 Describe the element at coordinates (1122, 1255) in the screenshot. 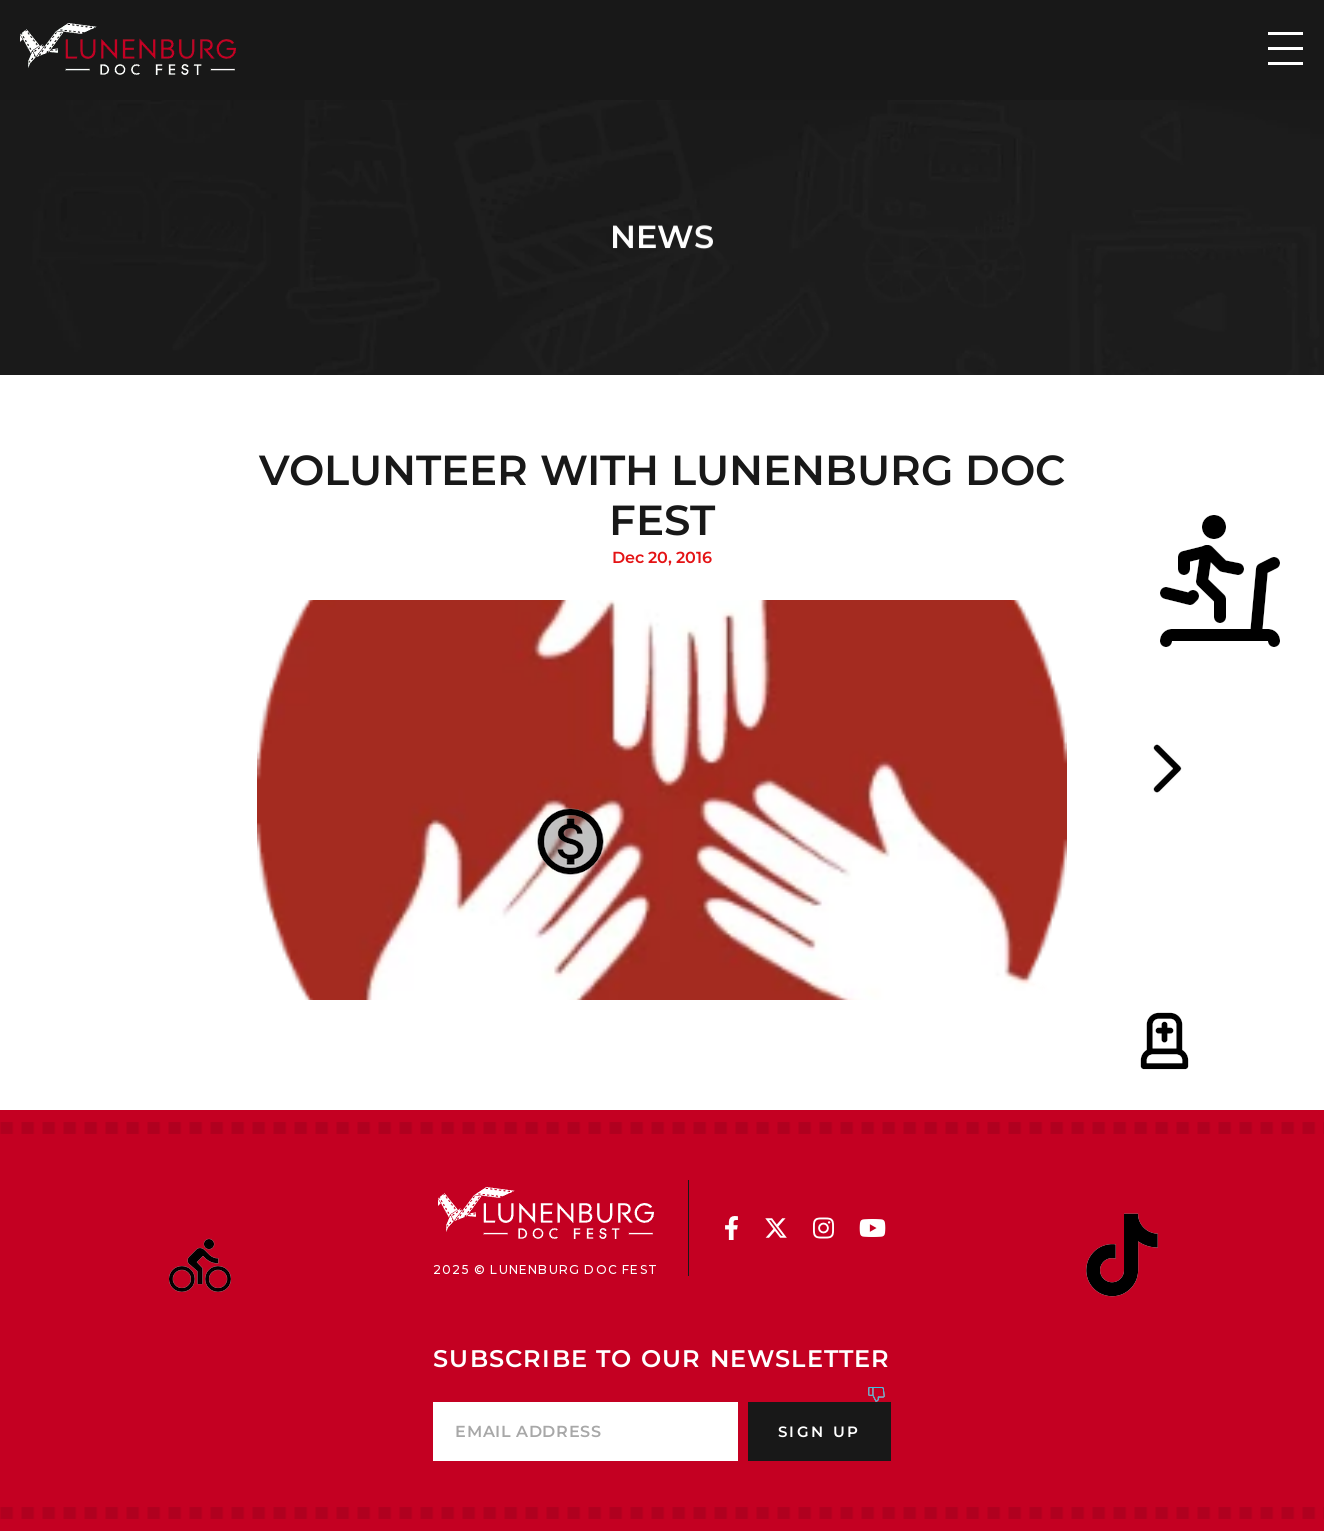

I see `open TikTok app` at that location.